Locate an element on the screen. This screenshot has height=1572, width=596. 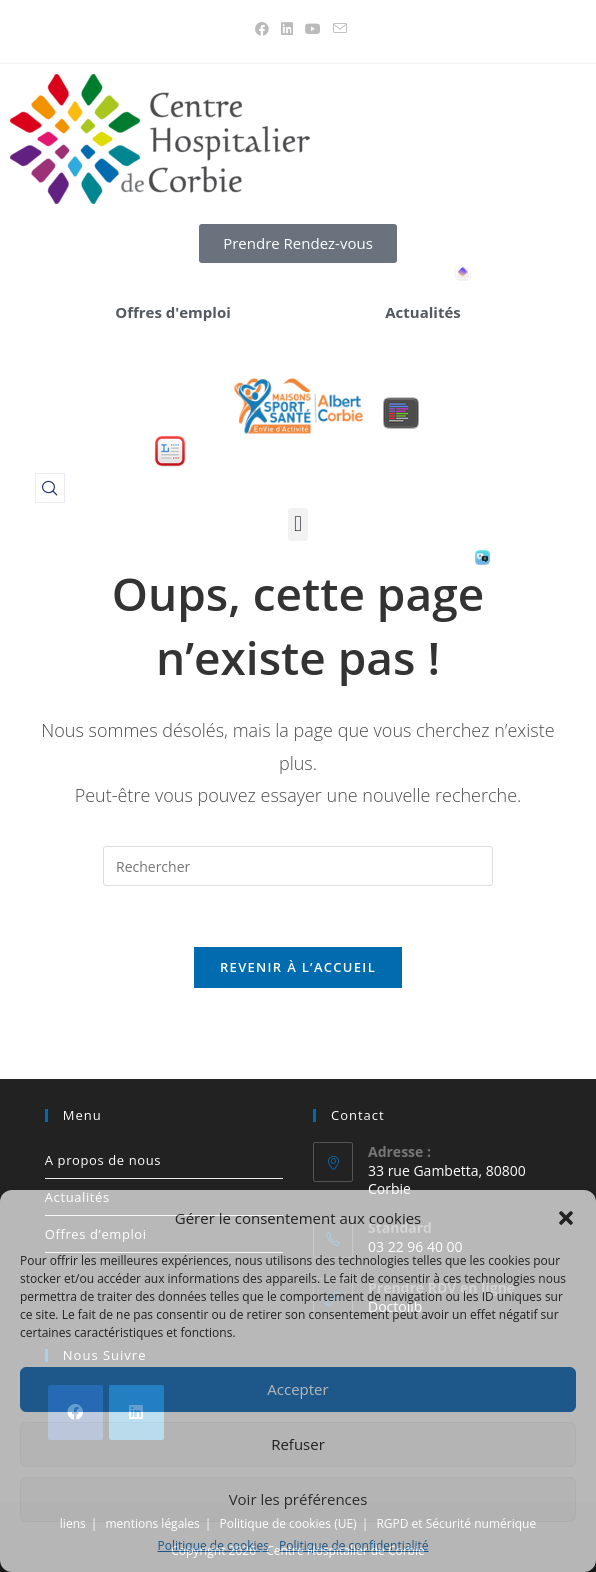
open Lorem placeholder text generator app is located at coordinates (170, 451).